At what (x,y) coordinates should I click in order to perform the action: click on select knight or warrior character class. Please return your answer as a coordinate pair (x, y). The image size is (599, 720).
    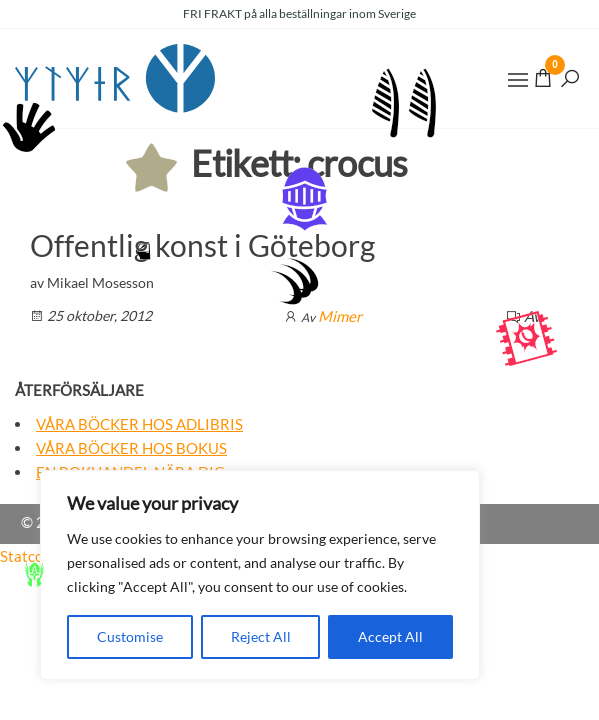
    Looking at the image, I should click on (304, 198).